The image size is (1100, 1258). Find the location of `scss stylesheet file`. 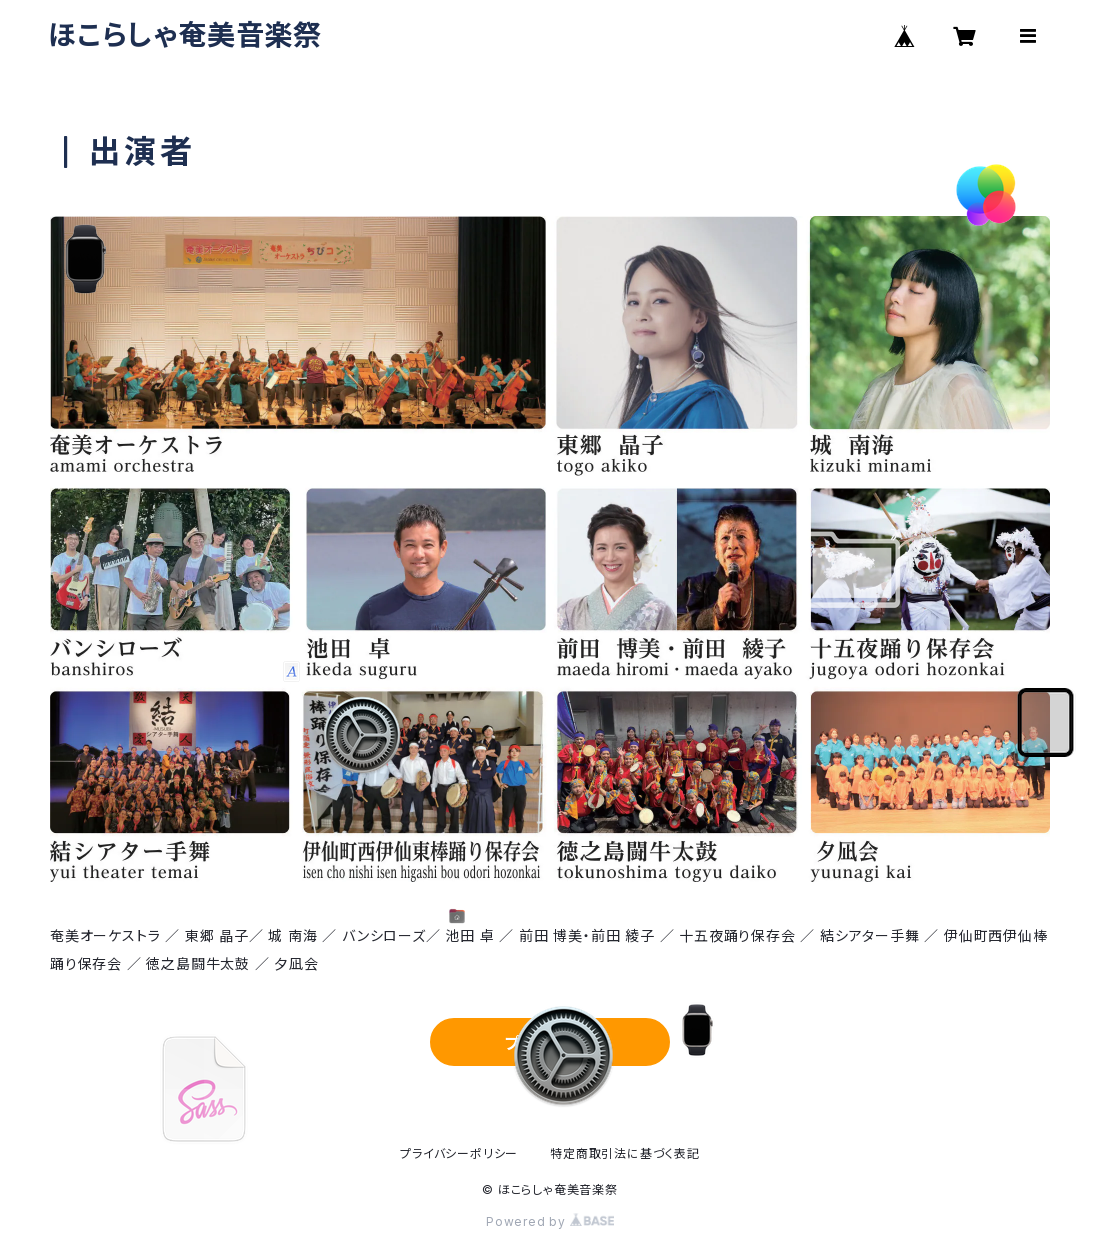

scss stylesheet file is located at coordinates (204, 1089).